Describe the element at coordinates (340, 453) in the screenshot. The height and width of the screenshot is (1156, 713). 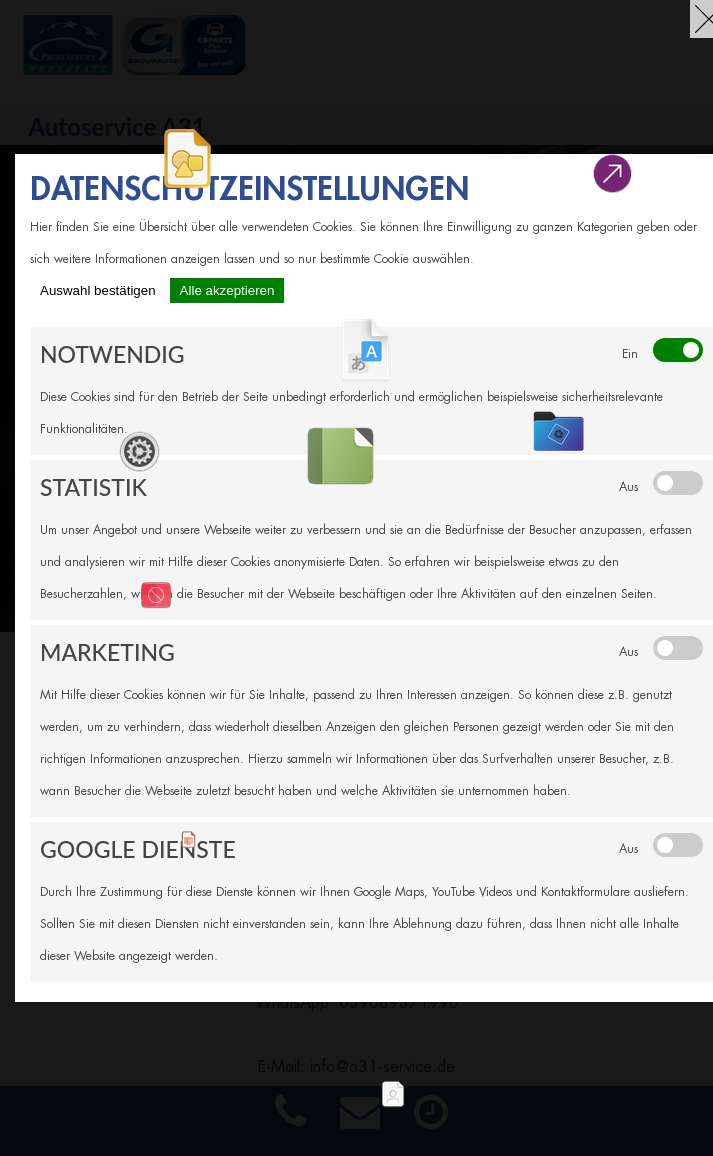
I see `customize desktop theme and appearance` at that location.